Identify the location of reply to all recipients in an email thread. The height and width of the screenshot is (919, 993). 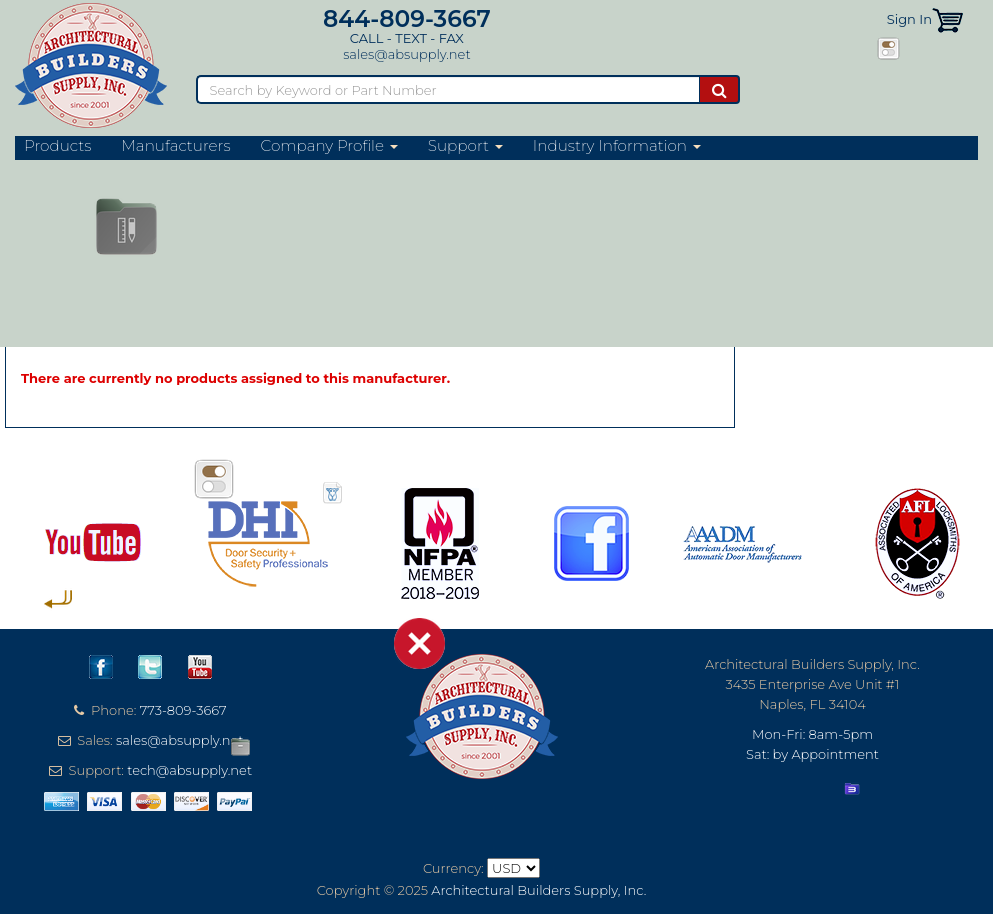
(57, 597).